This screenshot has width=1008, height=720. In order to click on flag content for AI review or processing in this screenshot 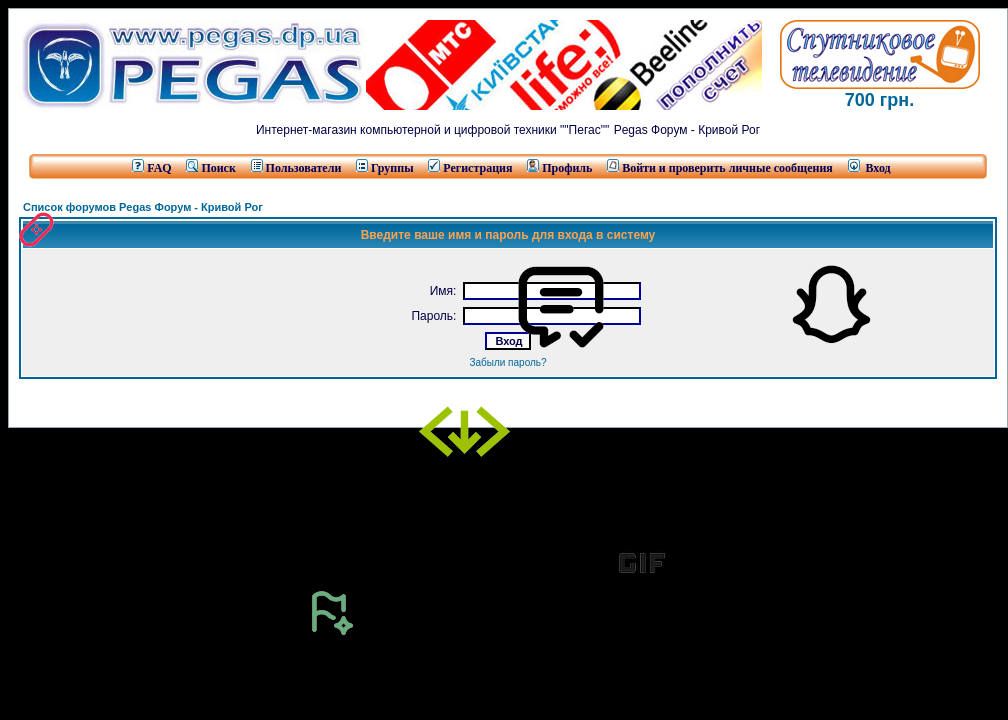, I will do `click(329, 611)`.